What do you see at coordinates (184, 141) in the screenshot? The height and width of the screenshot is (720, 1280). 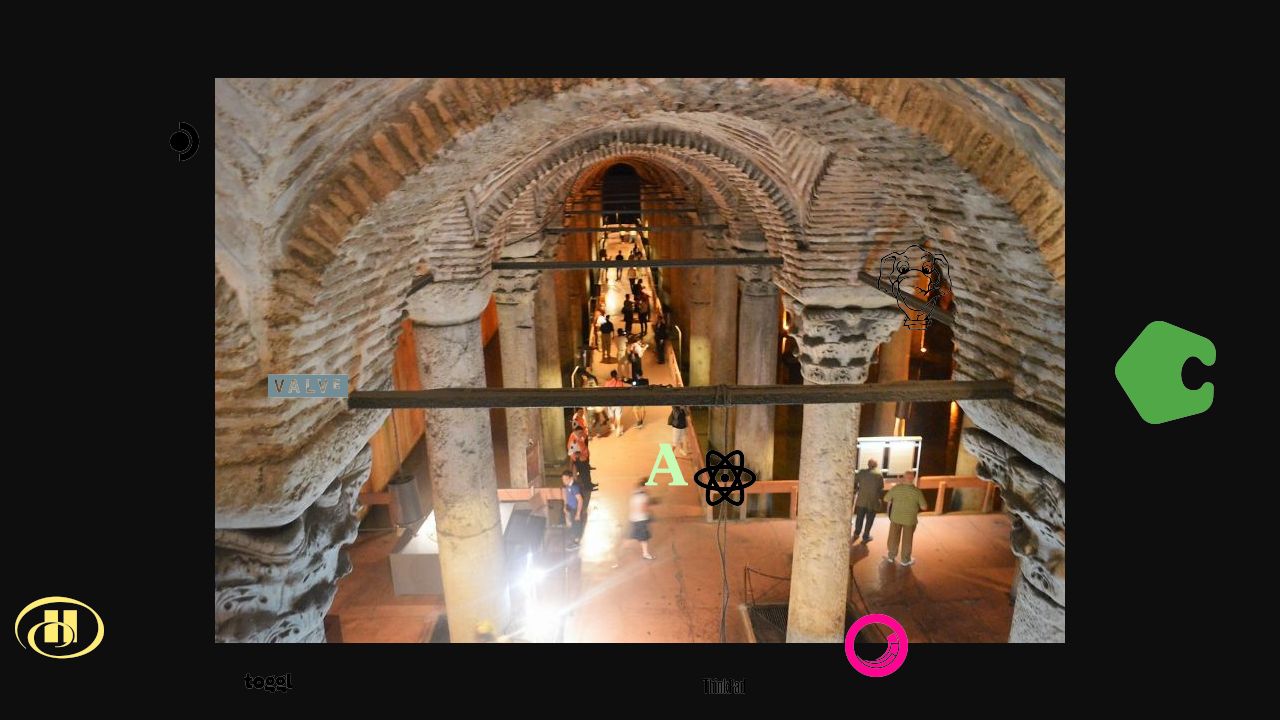 I see `Steam Deck brand logo` at bounding box center [184, 141].